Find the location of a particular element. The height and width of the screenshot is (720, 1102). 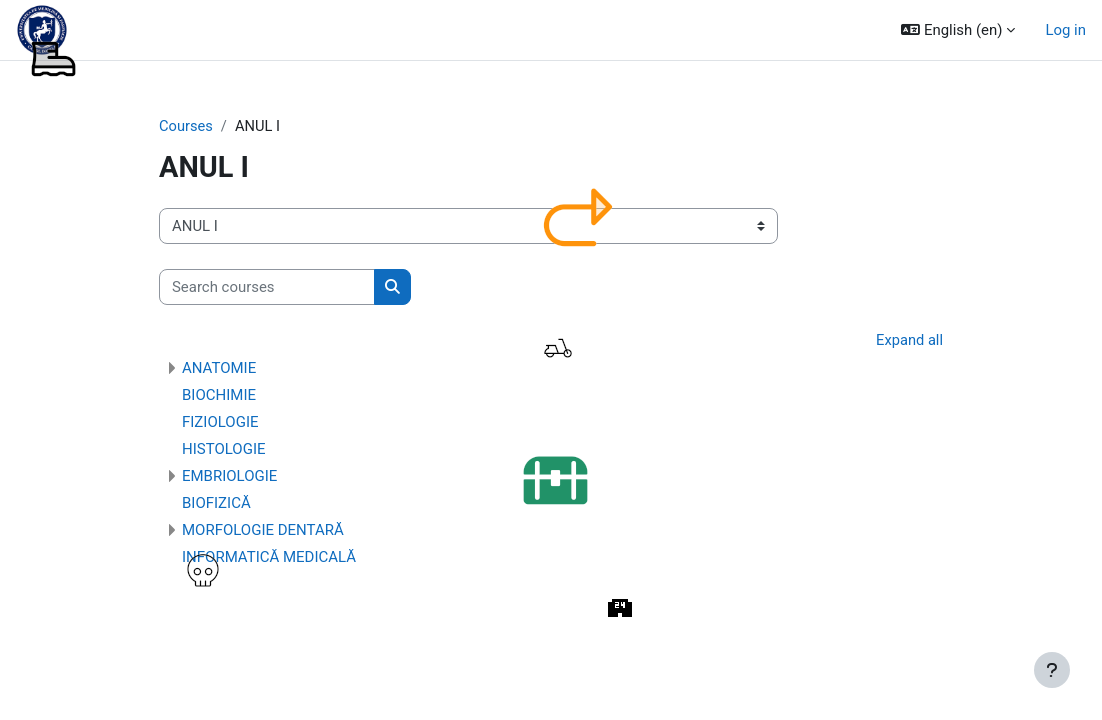

footwear or shoe category is located at coordinates (52, 59).